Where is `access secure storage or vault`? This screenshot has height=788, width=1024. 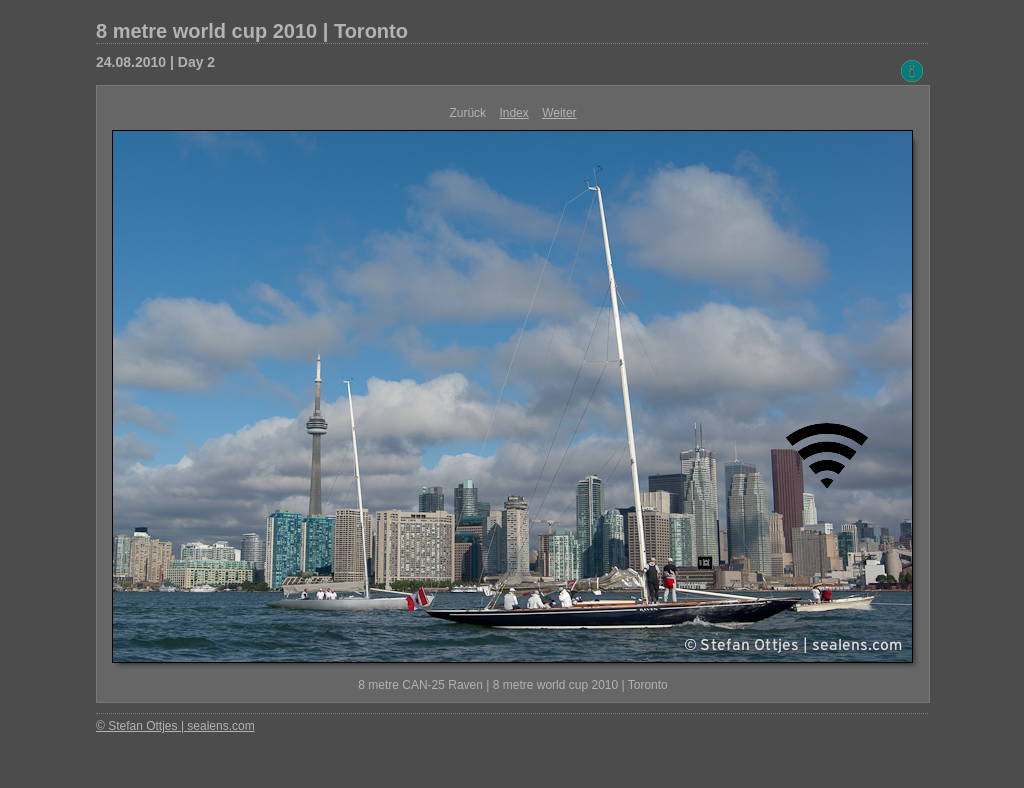 access secure storage or vault is located at coordinates (705, 563).